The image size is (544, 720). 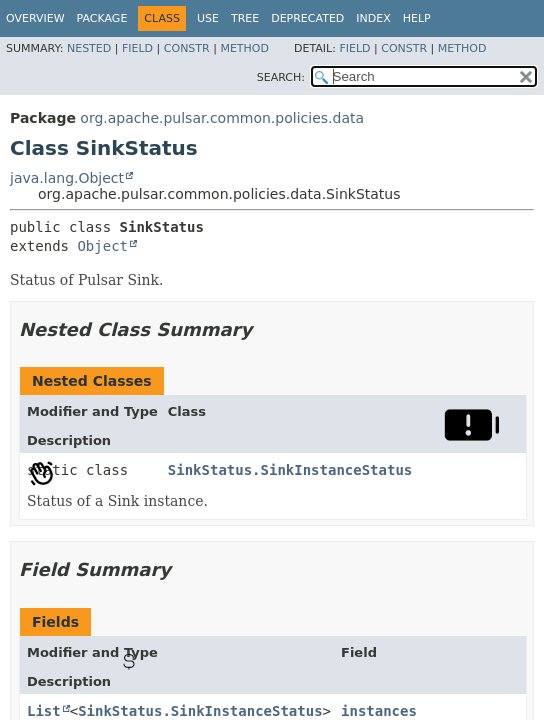 What do you see at coordinates (129, 661) in the screenshot?
I see `view pricing or payment options` at bounding box center [129, 661].